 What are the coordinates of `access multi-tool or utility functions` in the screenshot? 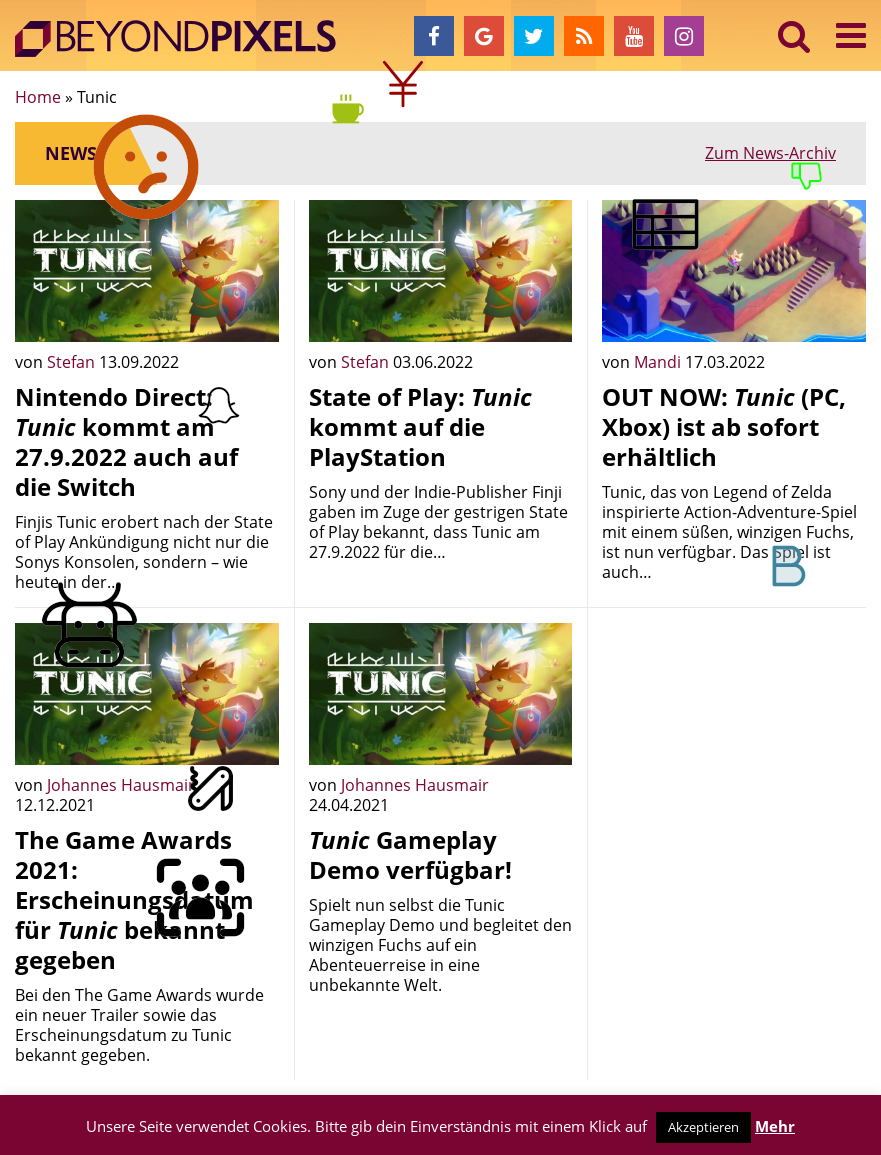 It's located at (210, 788).